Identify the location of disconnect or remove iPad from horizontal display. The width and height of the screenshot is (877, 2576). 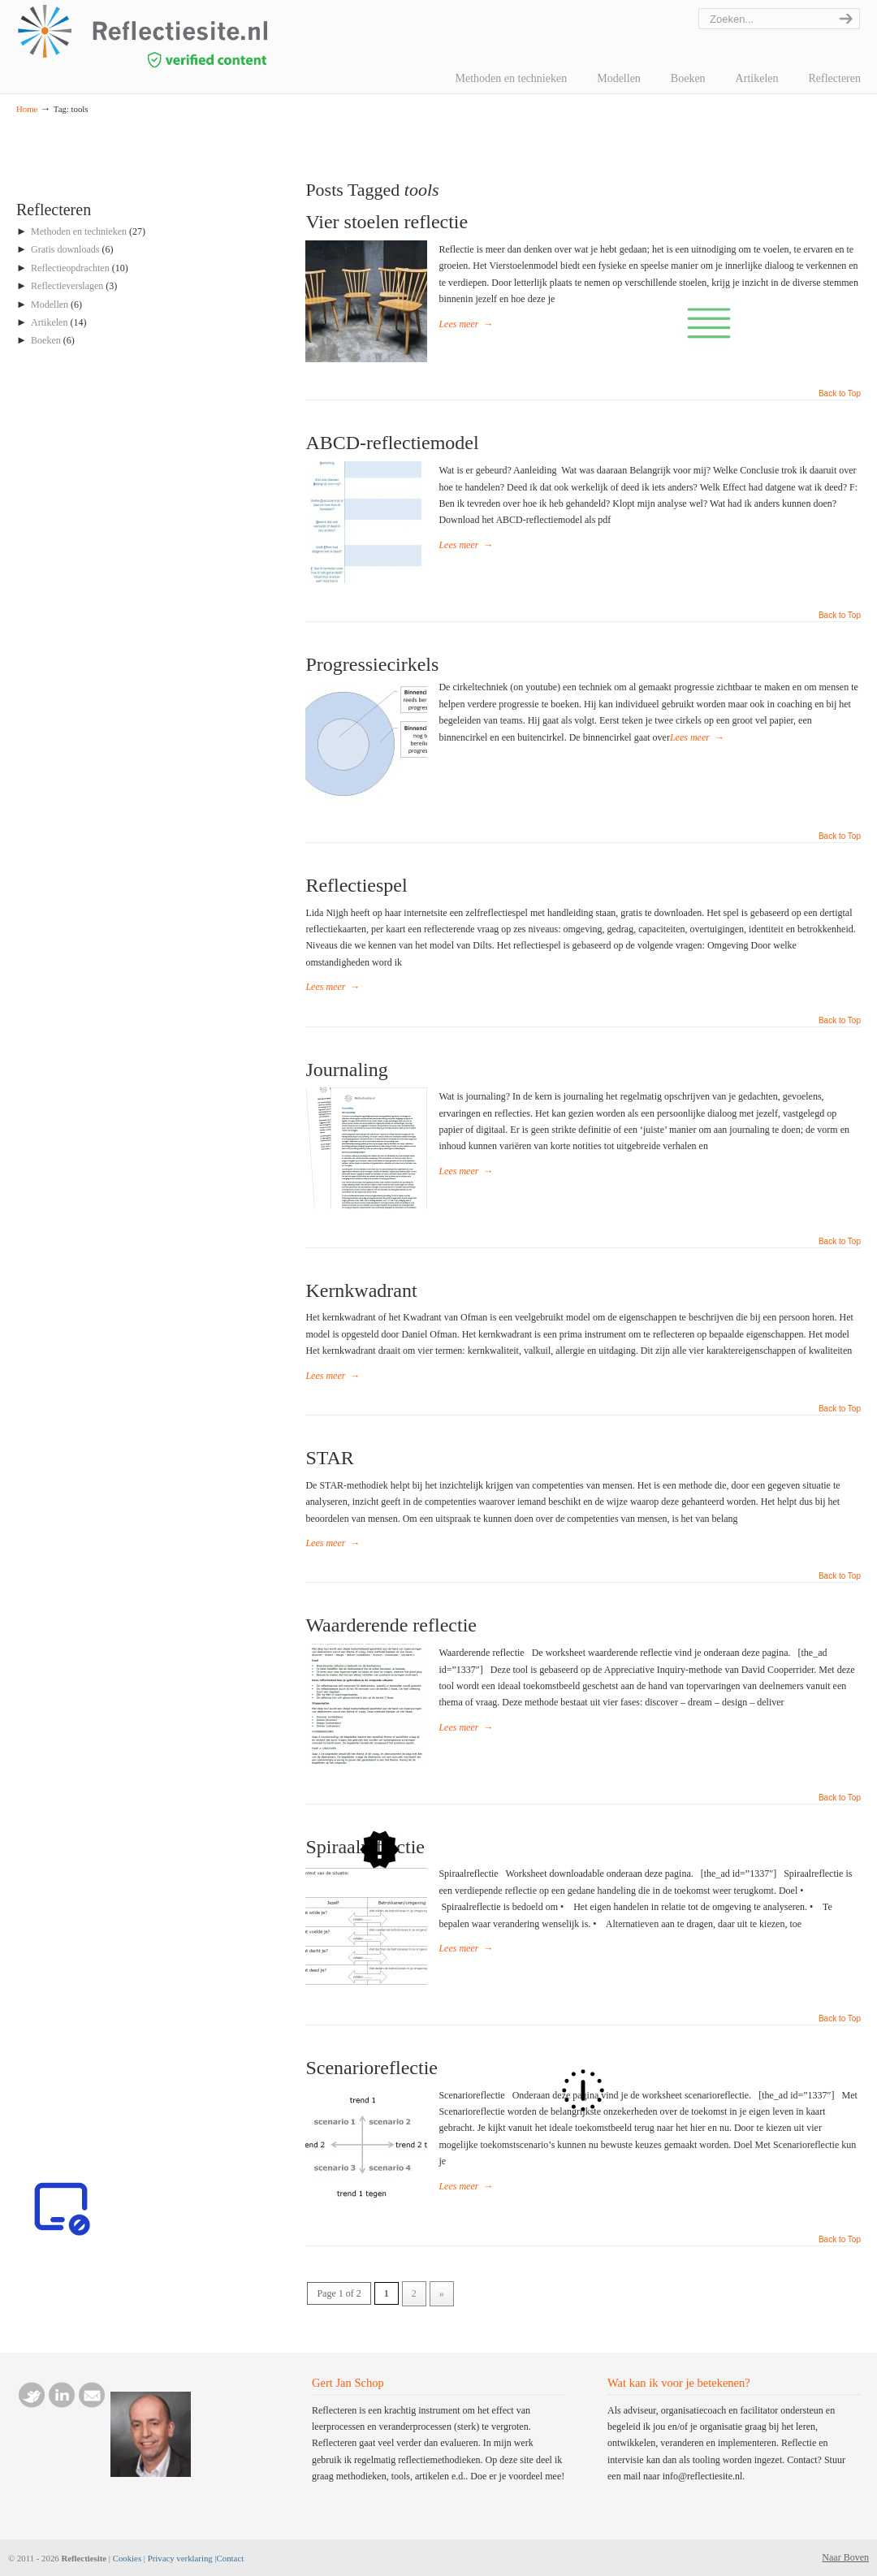
(61, 2206).